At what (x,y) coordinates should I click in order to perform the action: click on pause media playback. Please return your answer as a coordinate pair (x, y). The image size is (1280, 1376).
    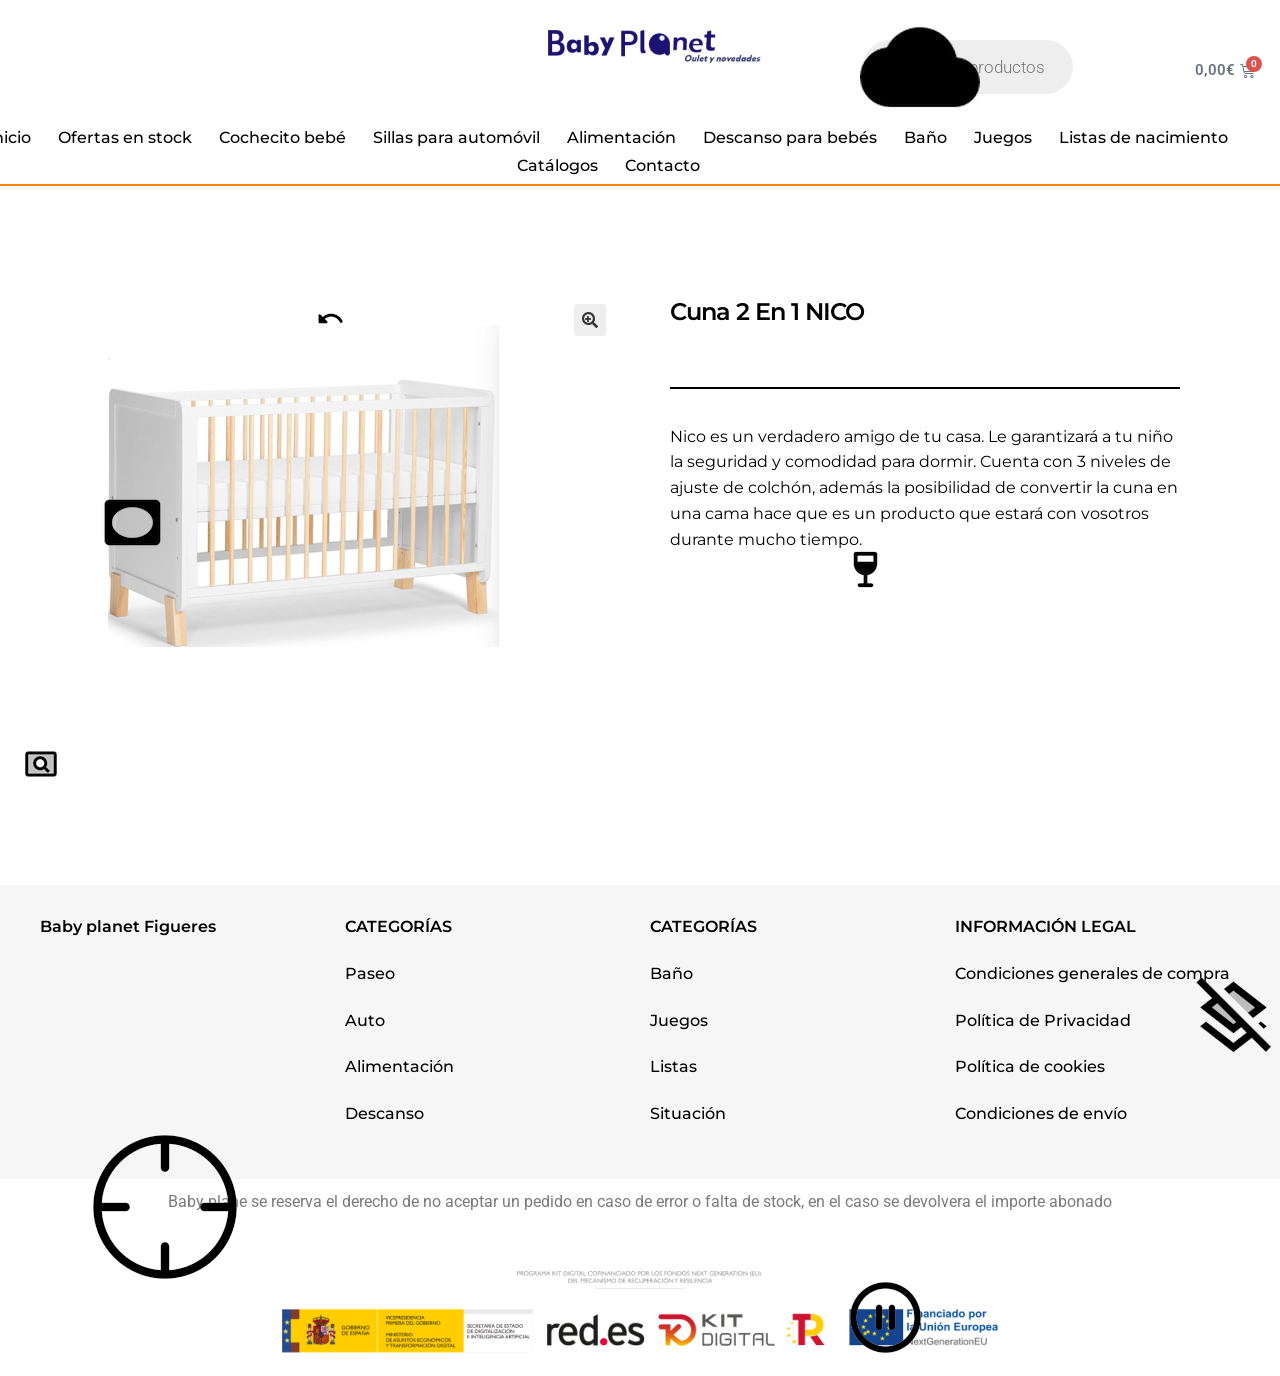
    Looking at the image, I should click on (885, 1317).